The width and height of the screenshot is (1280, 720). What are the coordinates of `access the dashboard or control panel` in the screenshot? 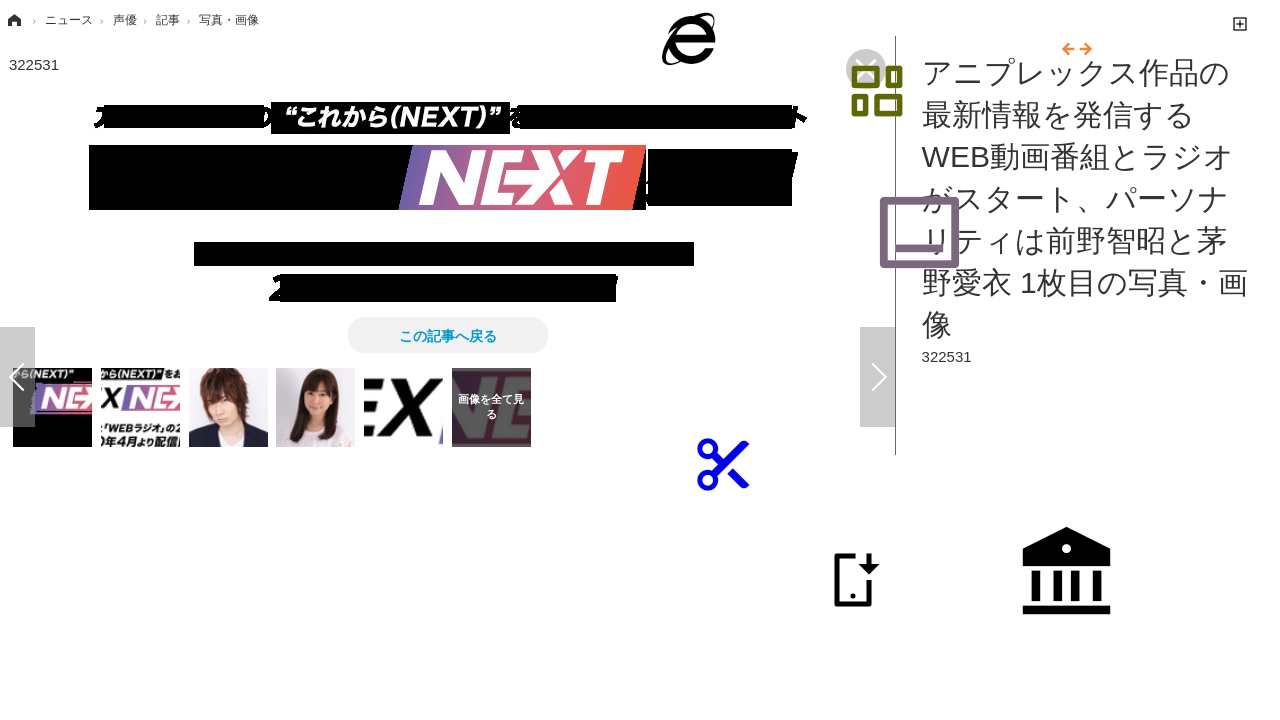 It's located at (877, 91).